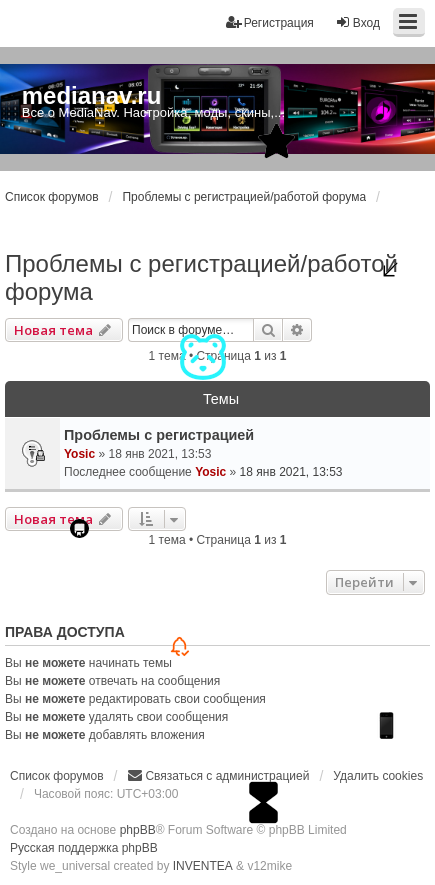 The height and width of the screenshot is (885, 435). I want to click on repository activity in your feed, so click(79, 528).